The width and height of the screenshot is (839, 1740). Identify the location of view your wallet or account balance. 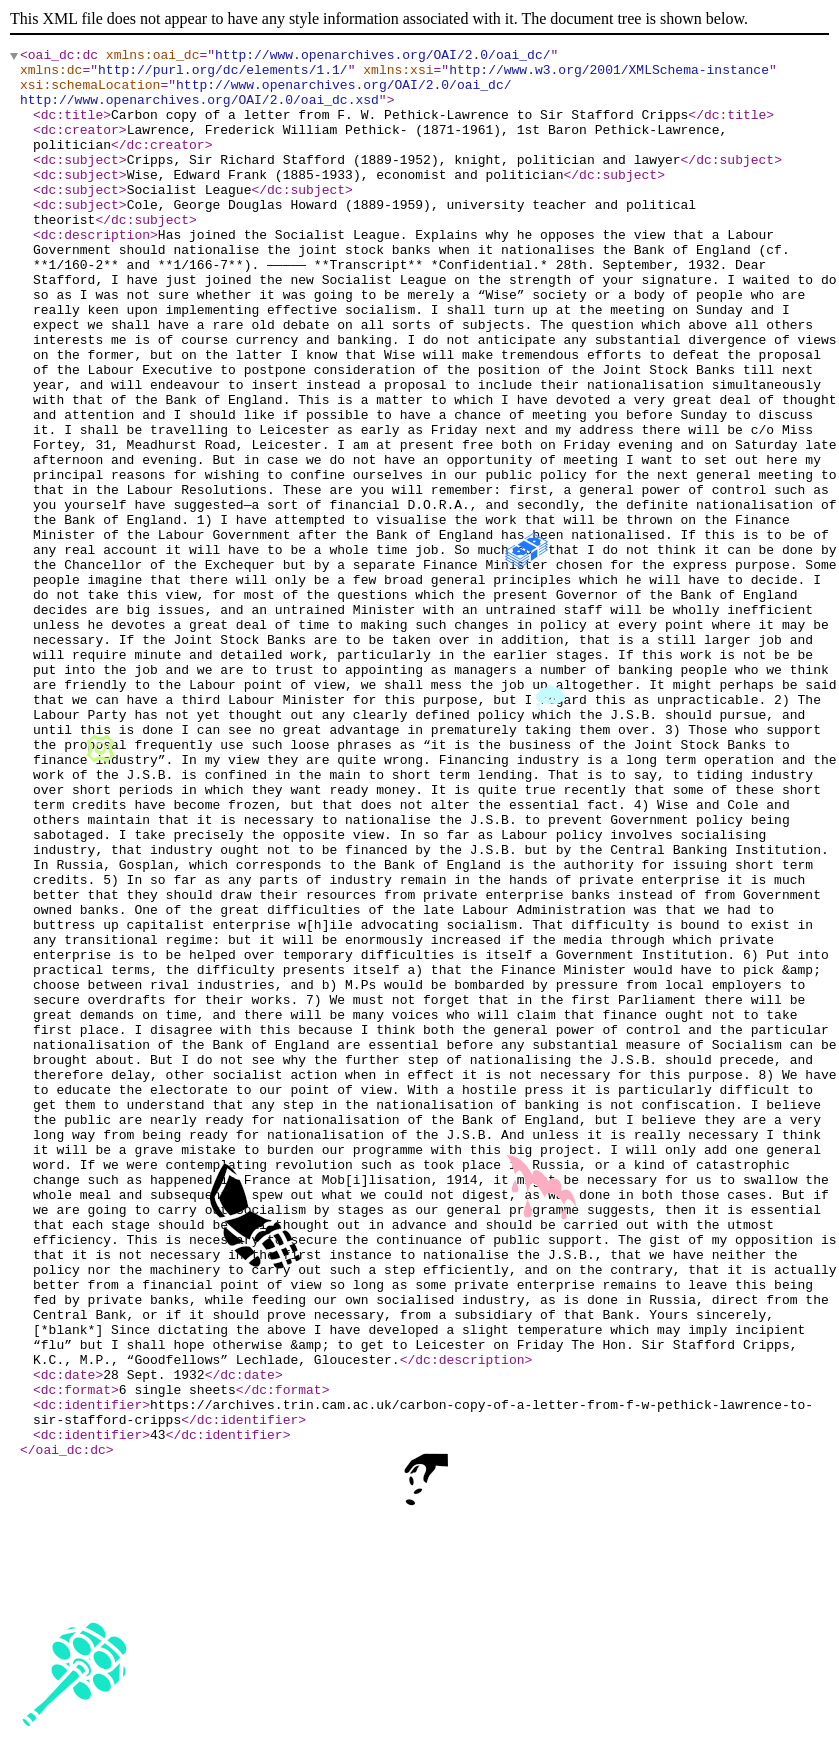
(526, 550).